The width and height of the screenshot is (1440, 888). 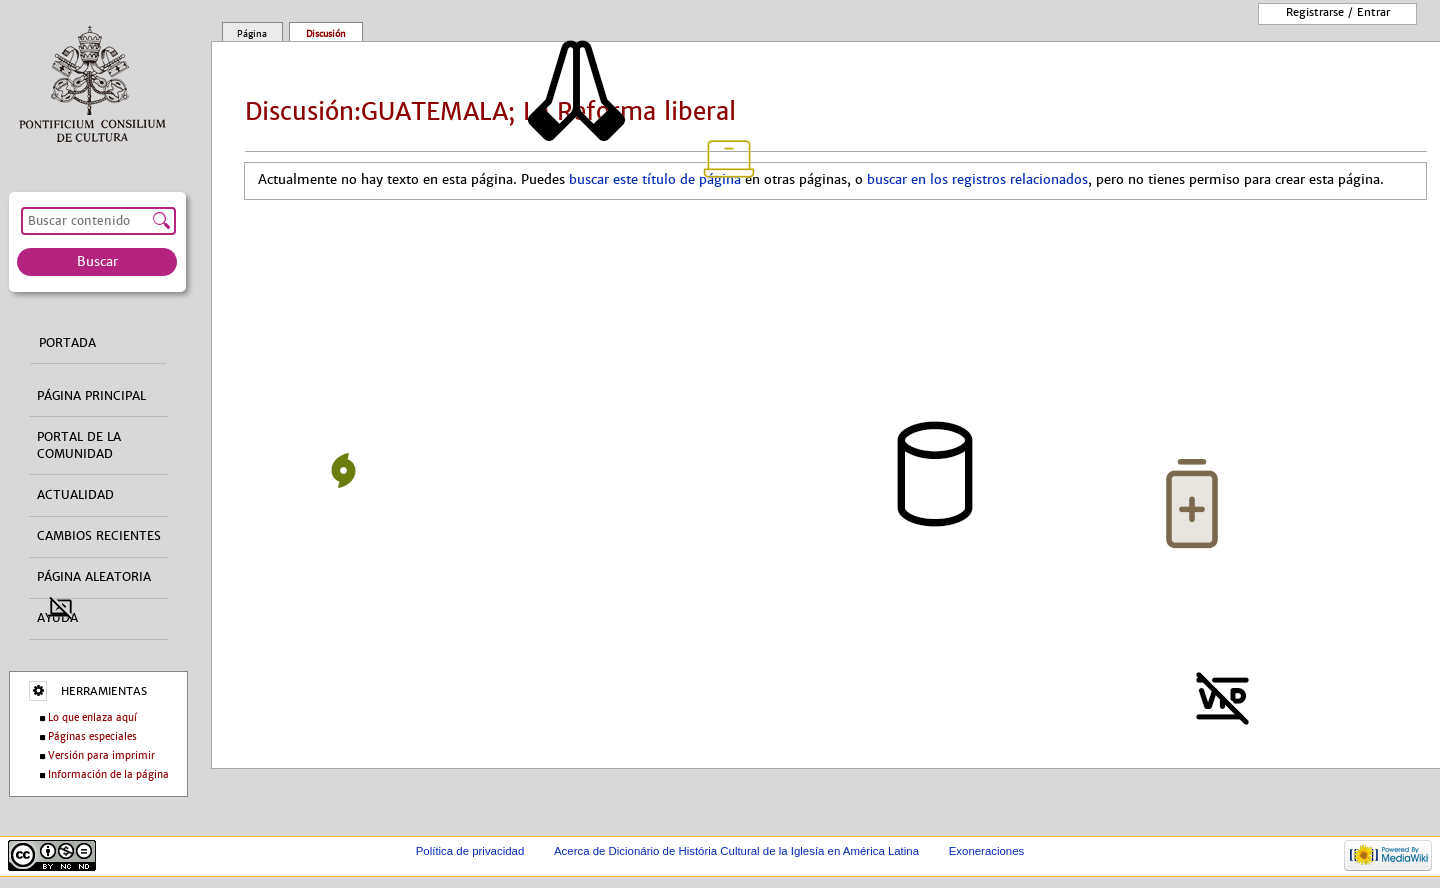 I want to click on indicates hurricane or tropical storm warning, so click(x=343, y=470).